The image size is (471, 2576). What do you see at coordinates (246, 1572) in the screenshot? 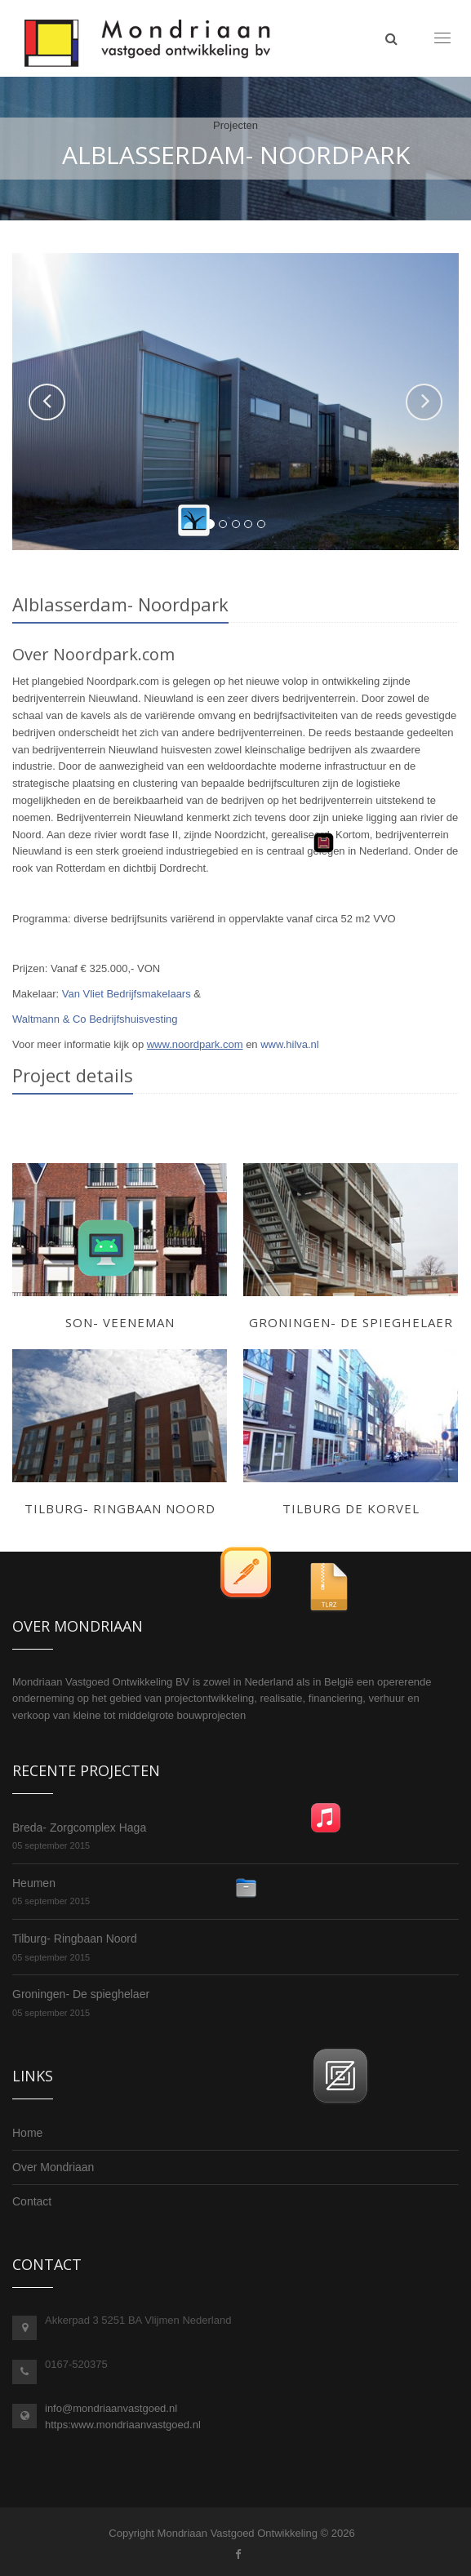
I see `open Postman API development app` at bounding box center [246, 1572].